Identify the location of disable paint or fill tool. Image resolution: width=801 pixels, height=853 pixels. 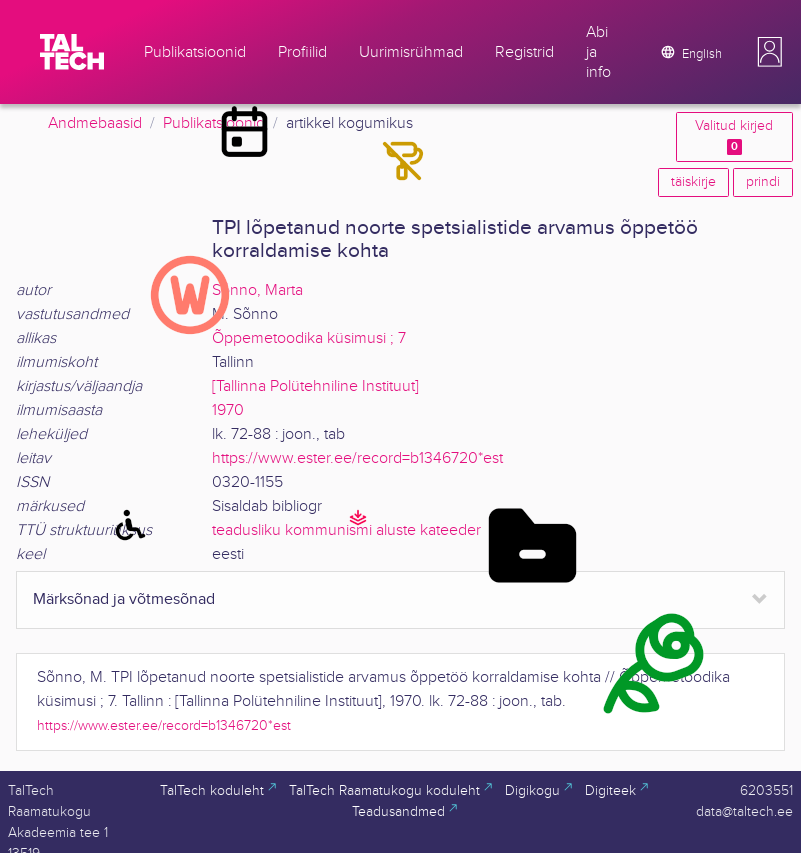
(402, 161).